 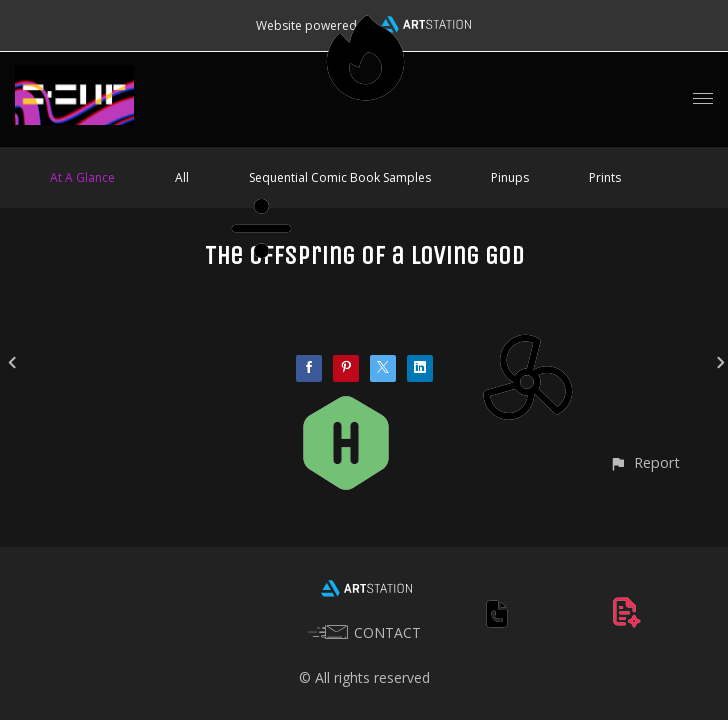 I want to click on generate AI-powered text or document, so click(x=624, y=611).